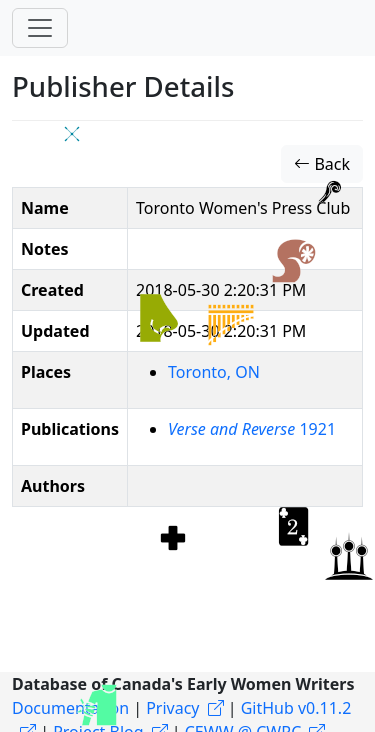 Image resolution: width=375 pixels, height=732 pixels. I want to click on parasitic worm enemy or creature in a game, so click(294, 261).